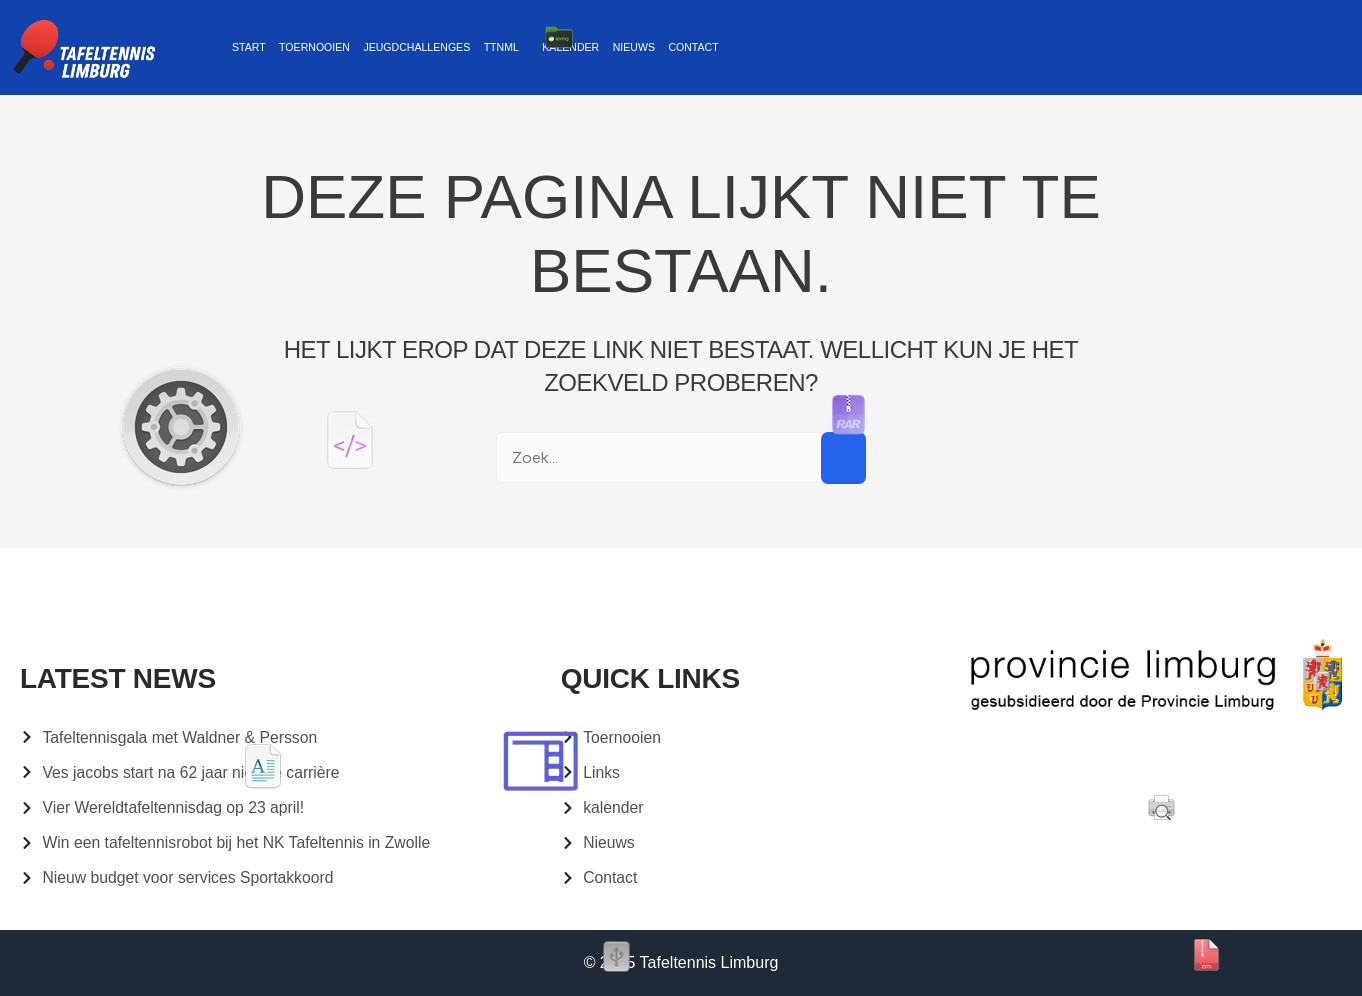  What do you see at coordinates (350, 440) in the screenshot?
I see `an xml or markup language file` at bounding box center [350, 440].